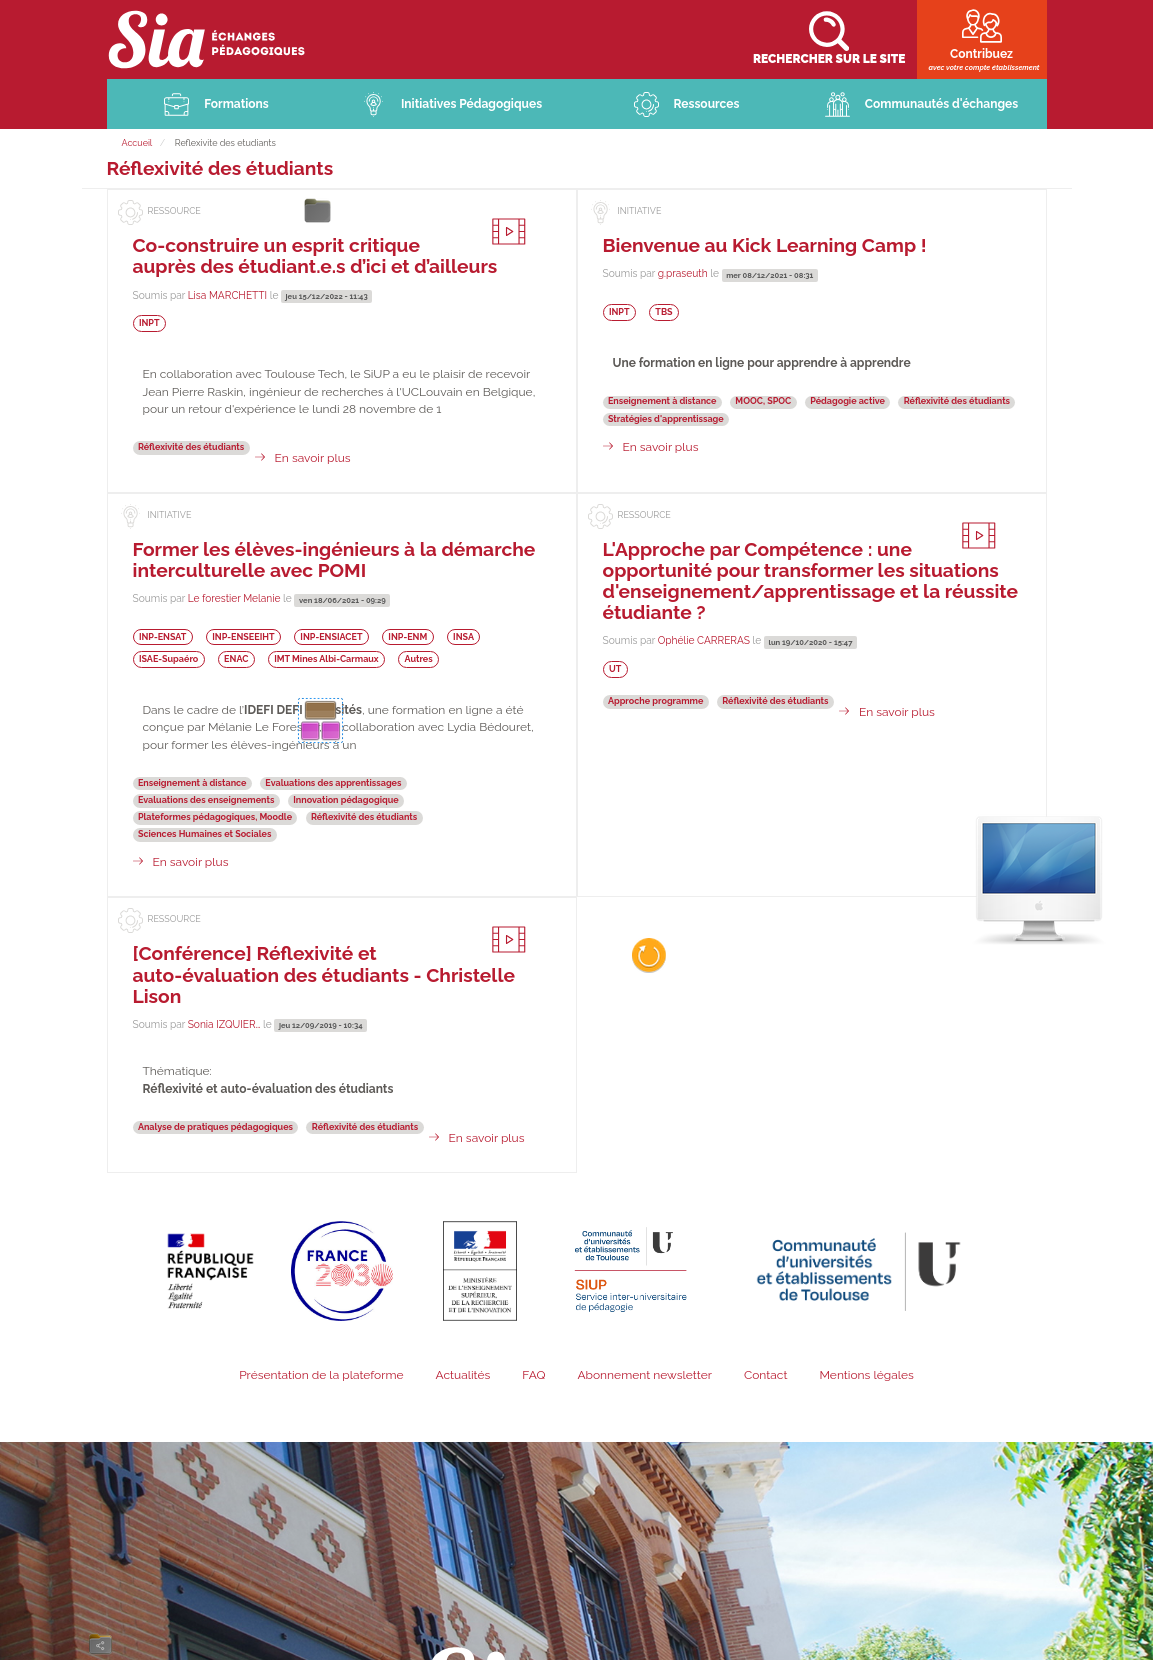 The image size is (1153, 1660). What do you see at coordinates (100, 1643) in the screenshot?
I see `open your public shared folder` at bounding box center [100, 1643].